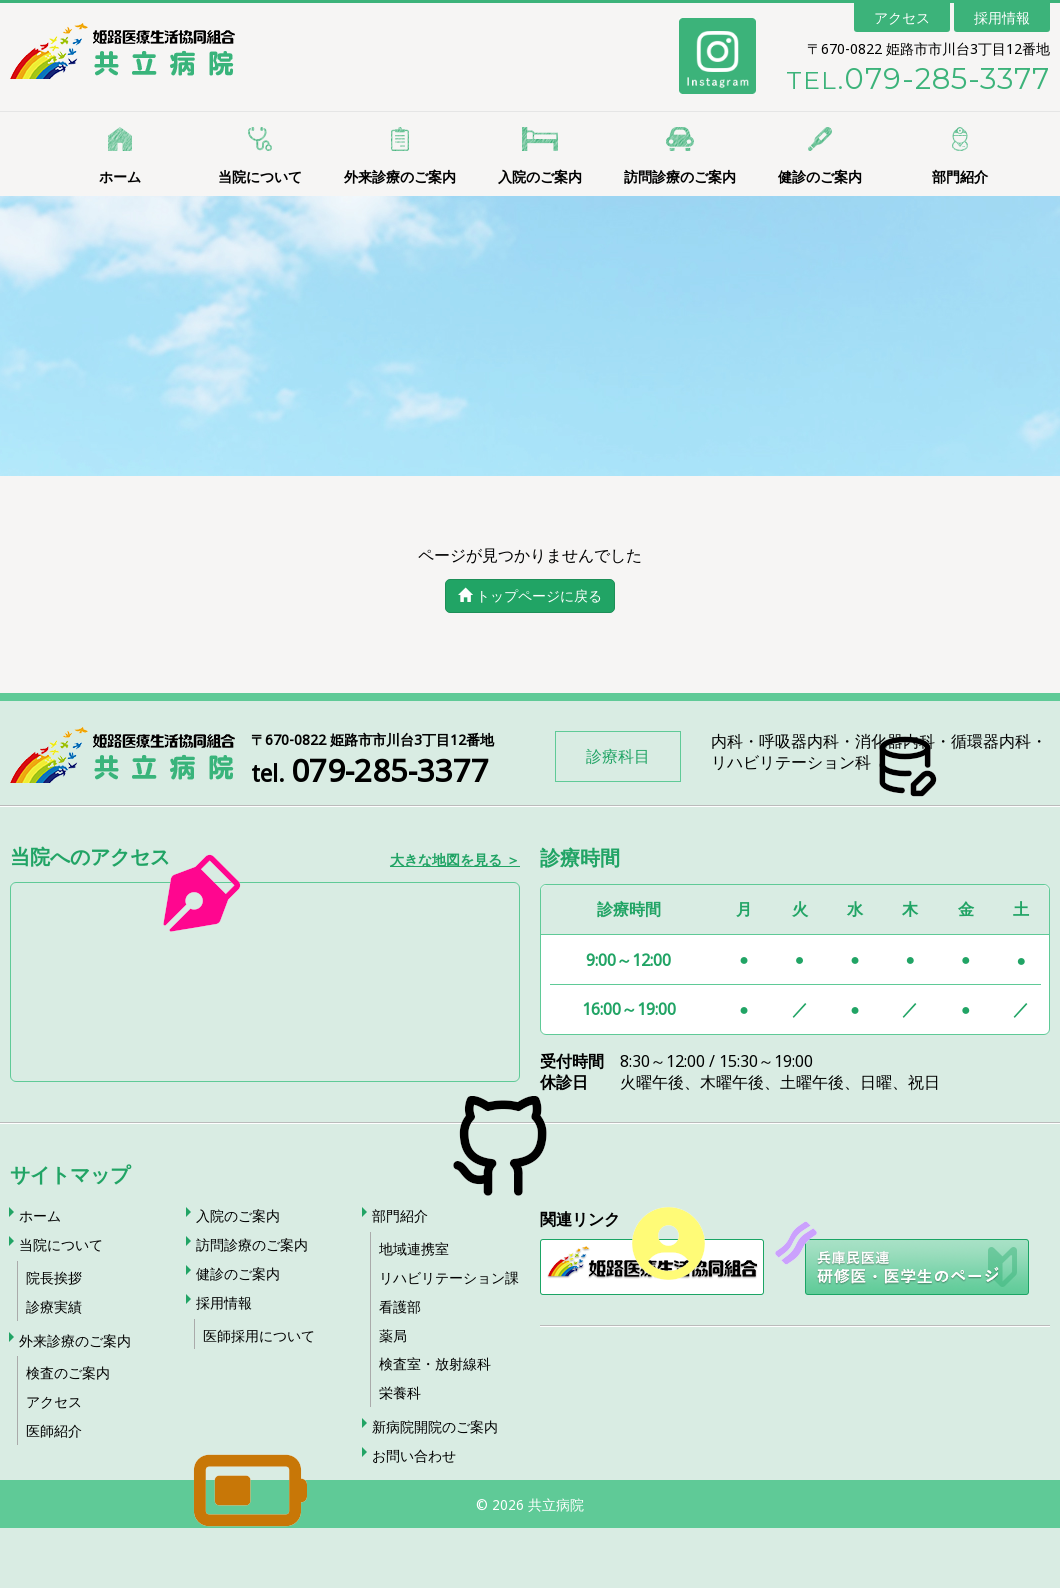  What do you see at coordinates (668, 1243) in the screenshot?
I see `view your profile` at bounding box center [668, 1243].